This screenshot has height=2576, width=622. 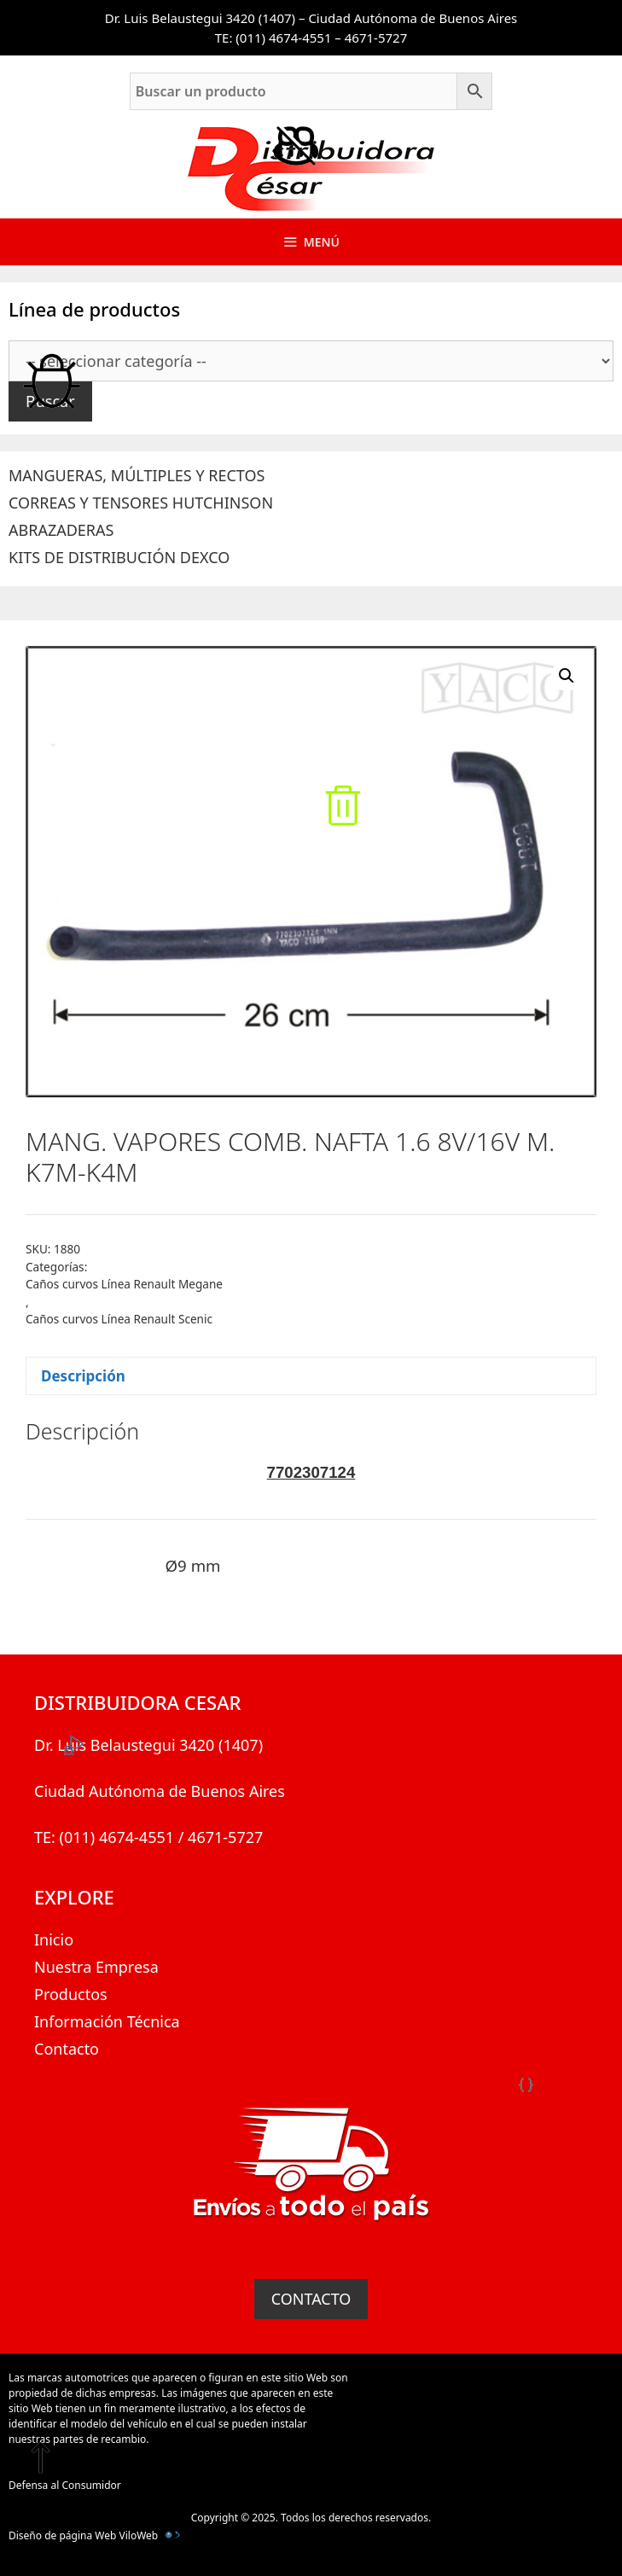 I want to click on delete selected item, so click(x=343, y=805).